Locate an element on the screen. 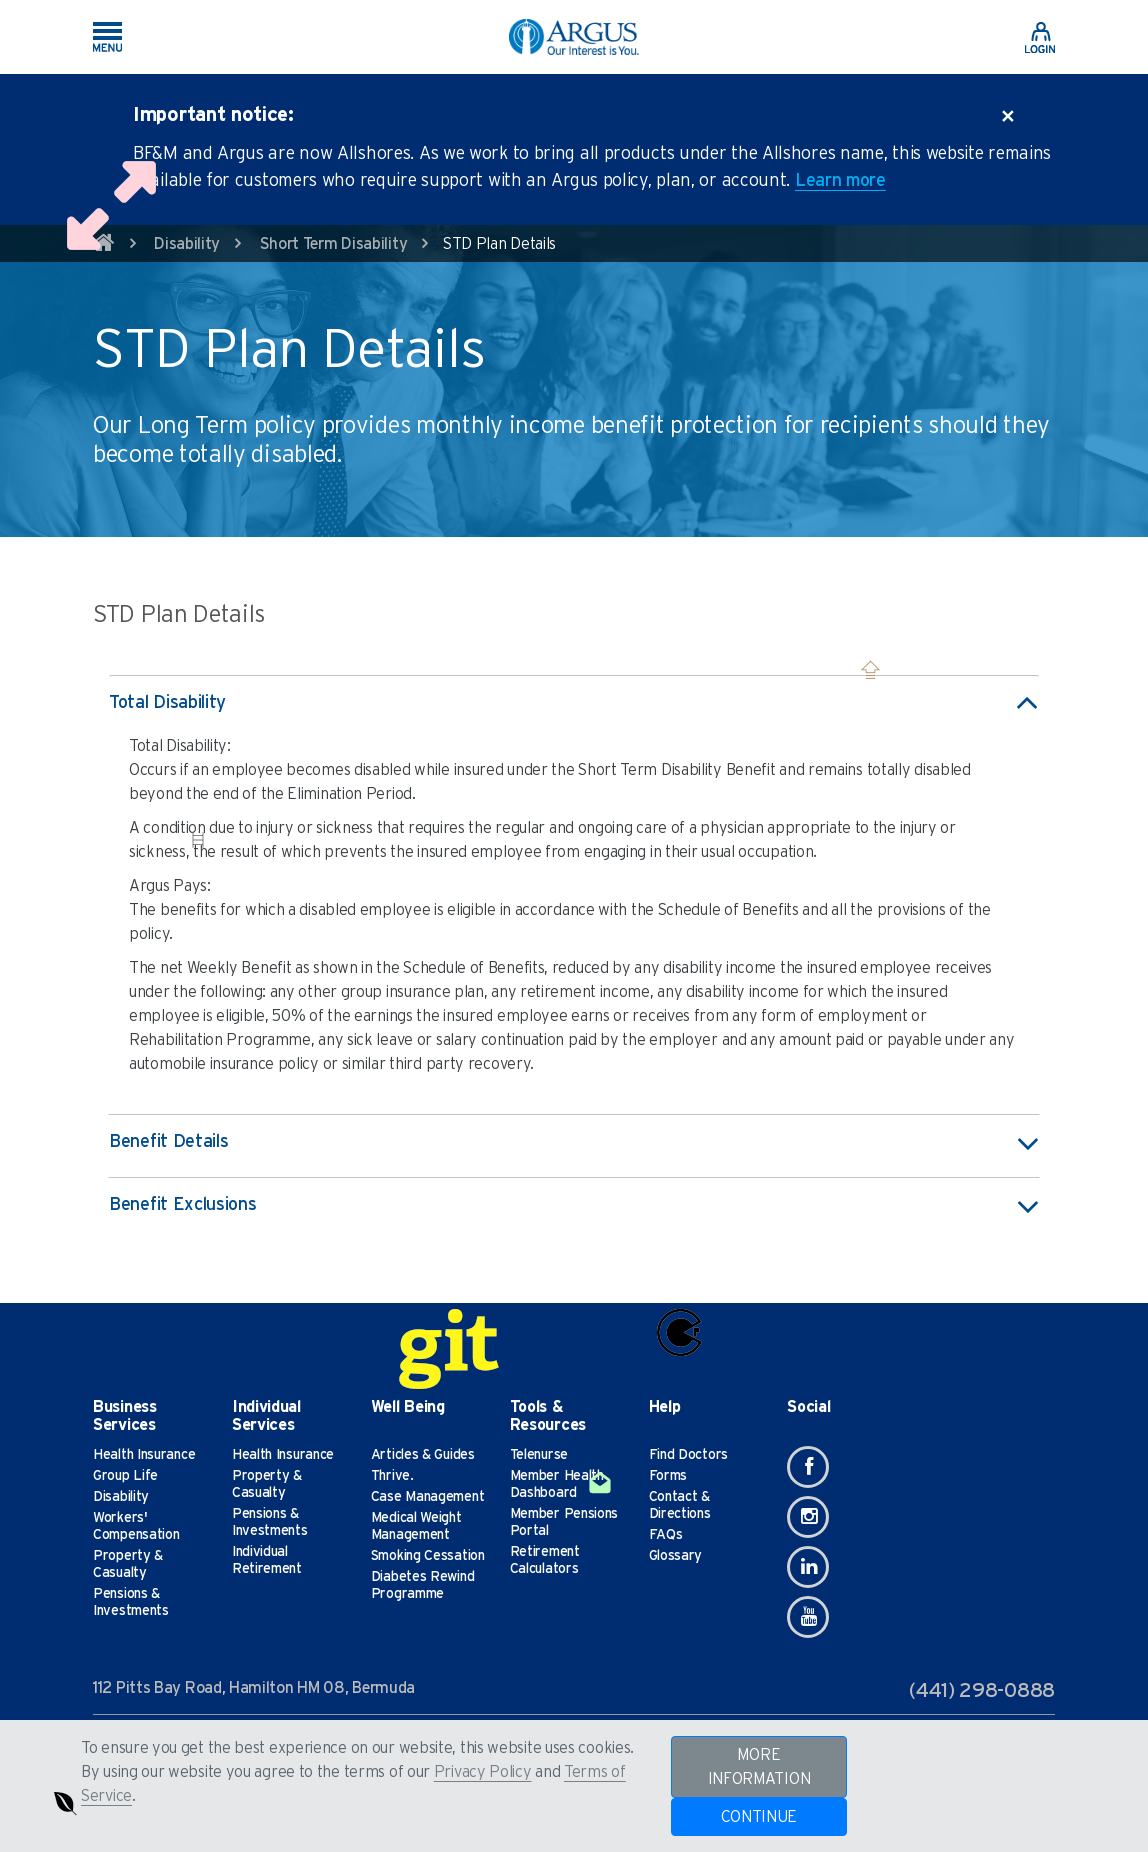  view an opened or read email is located at coordinates (600, 1484).